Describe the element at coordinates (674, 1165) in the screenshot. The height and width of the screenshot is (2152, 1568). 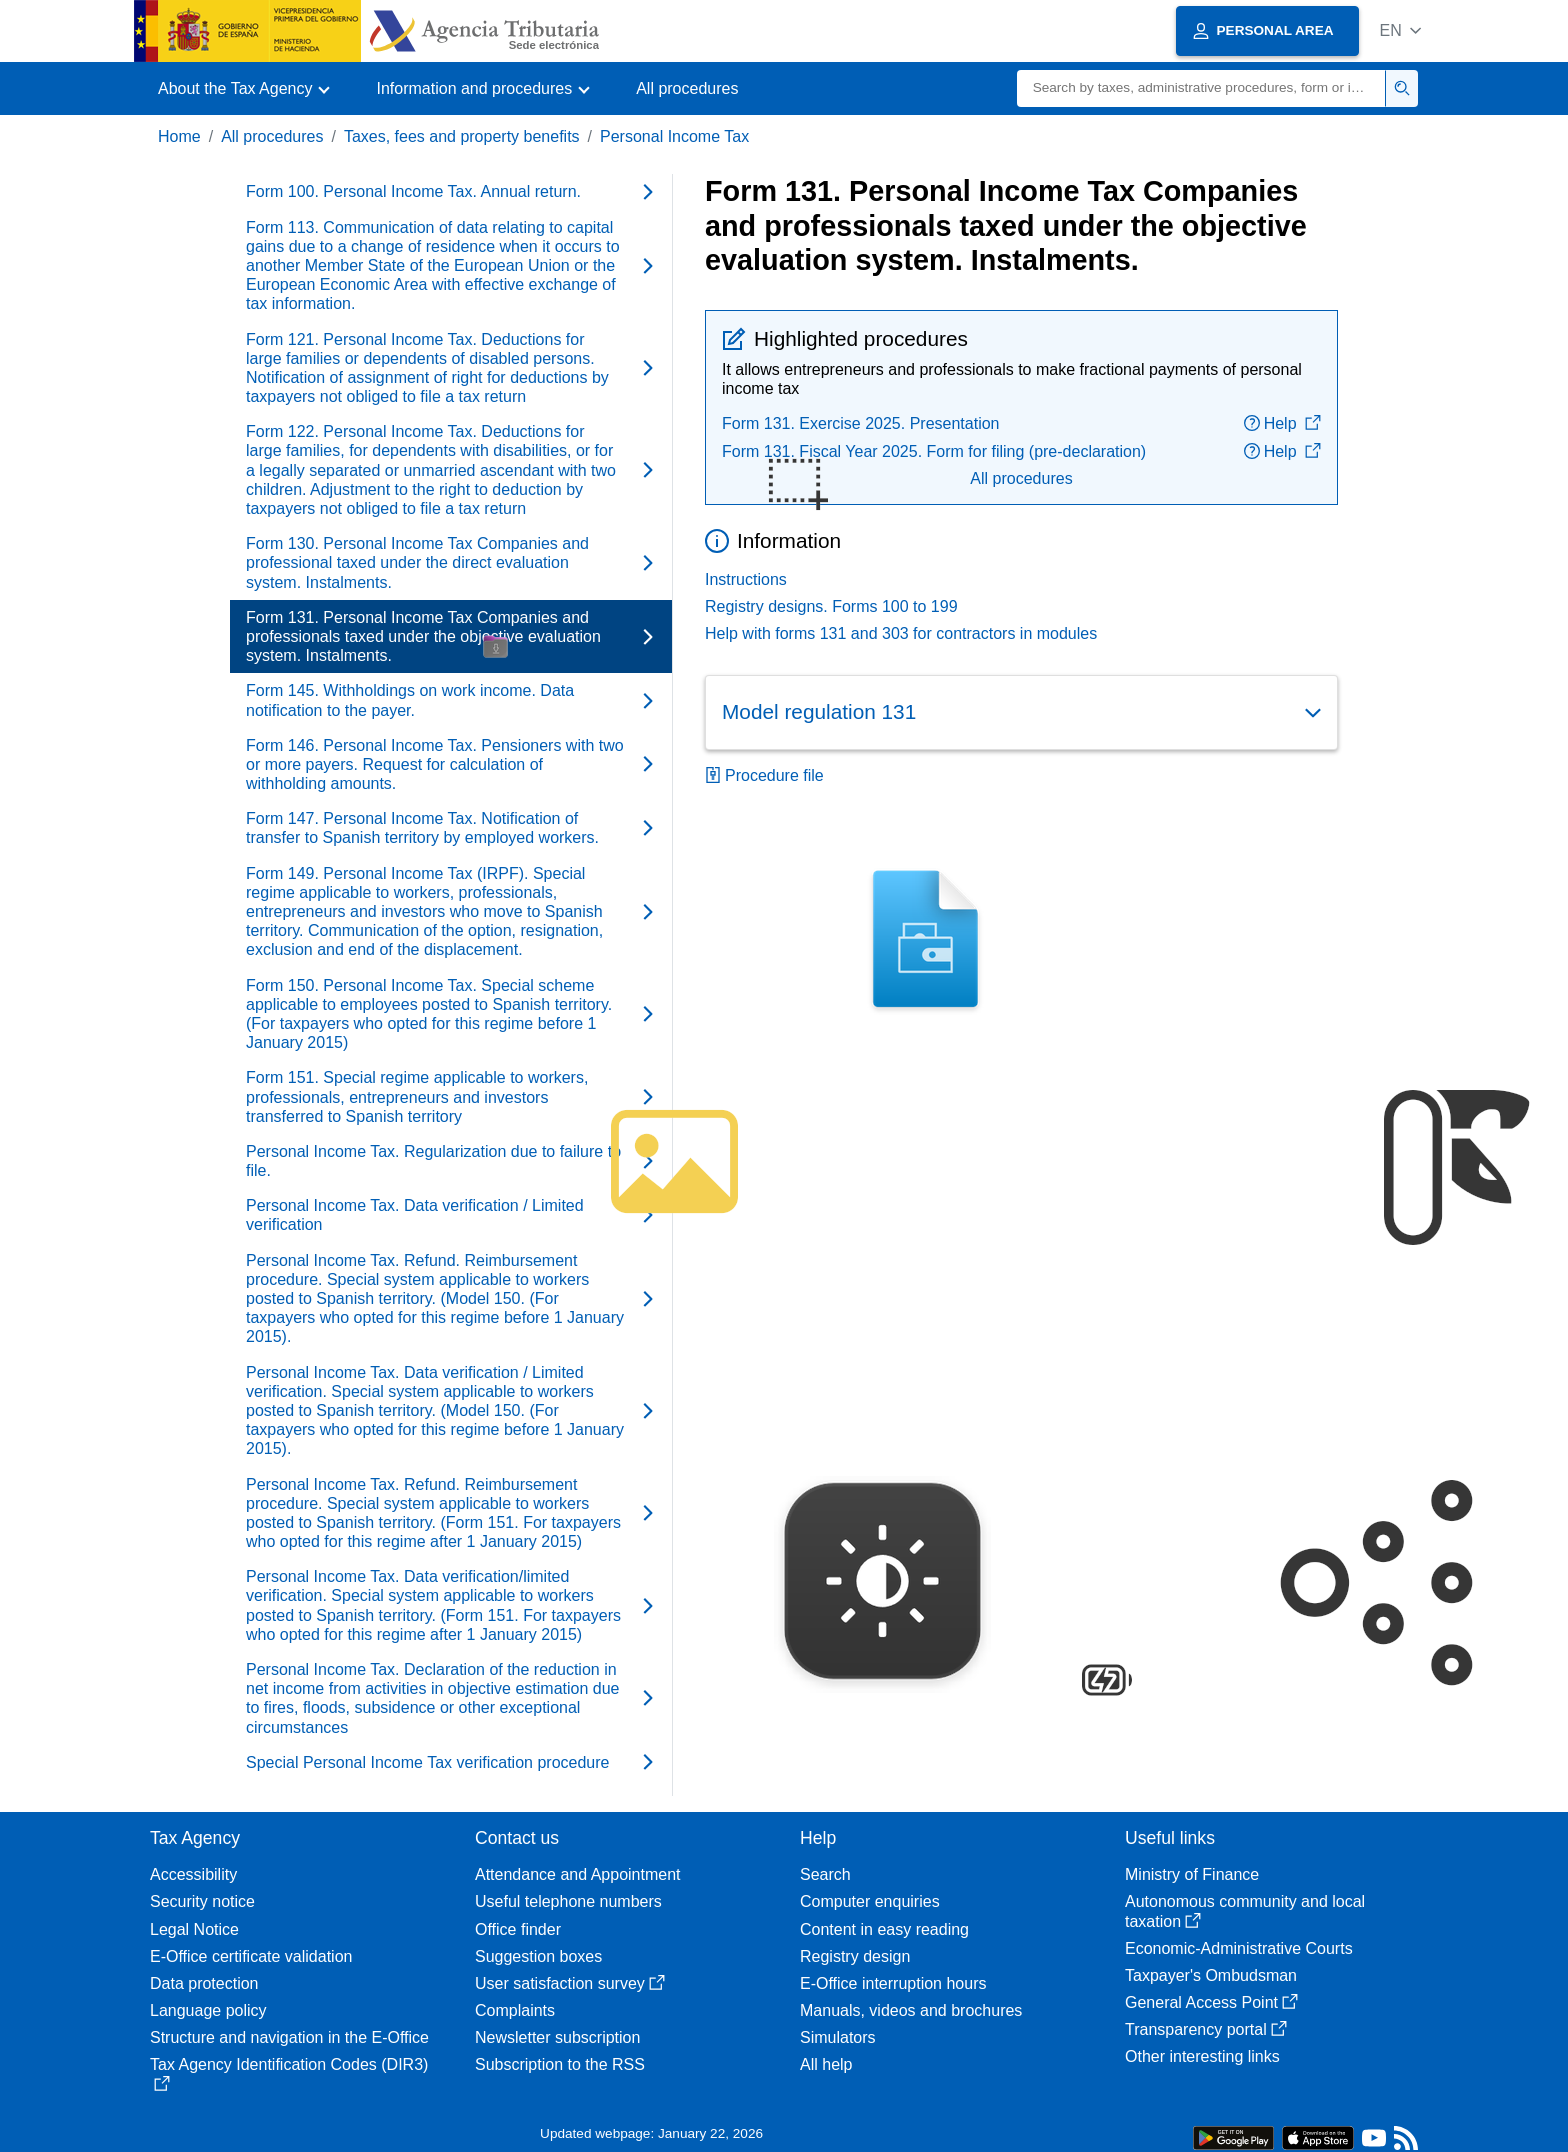
I see `preview image or photo settings` at that location.